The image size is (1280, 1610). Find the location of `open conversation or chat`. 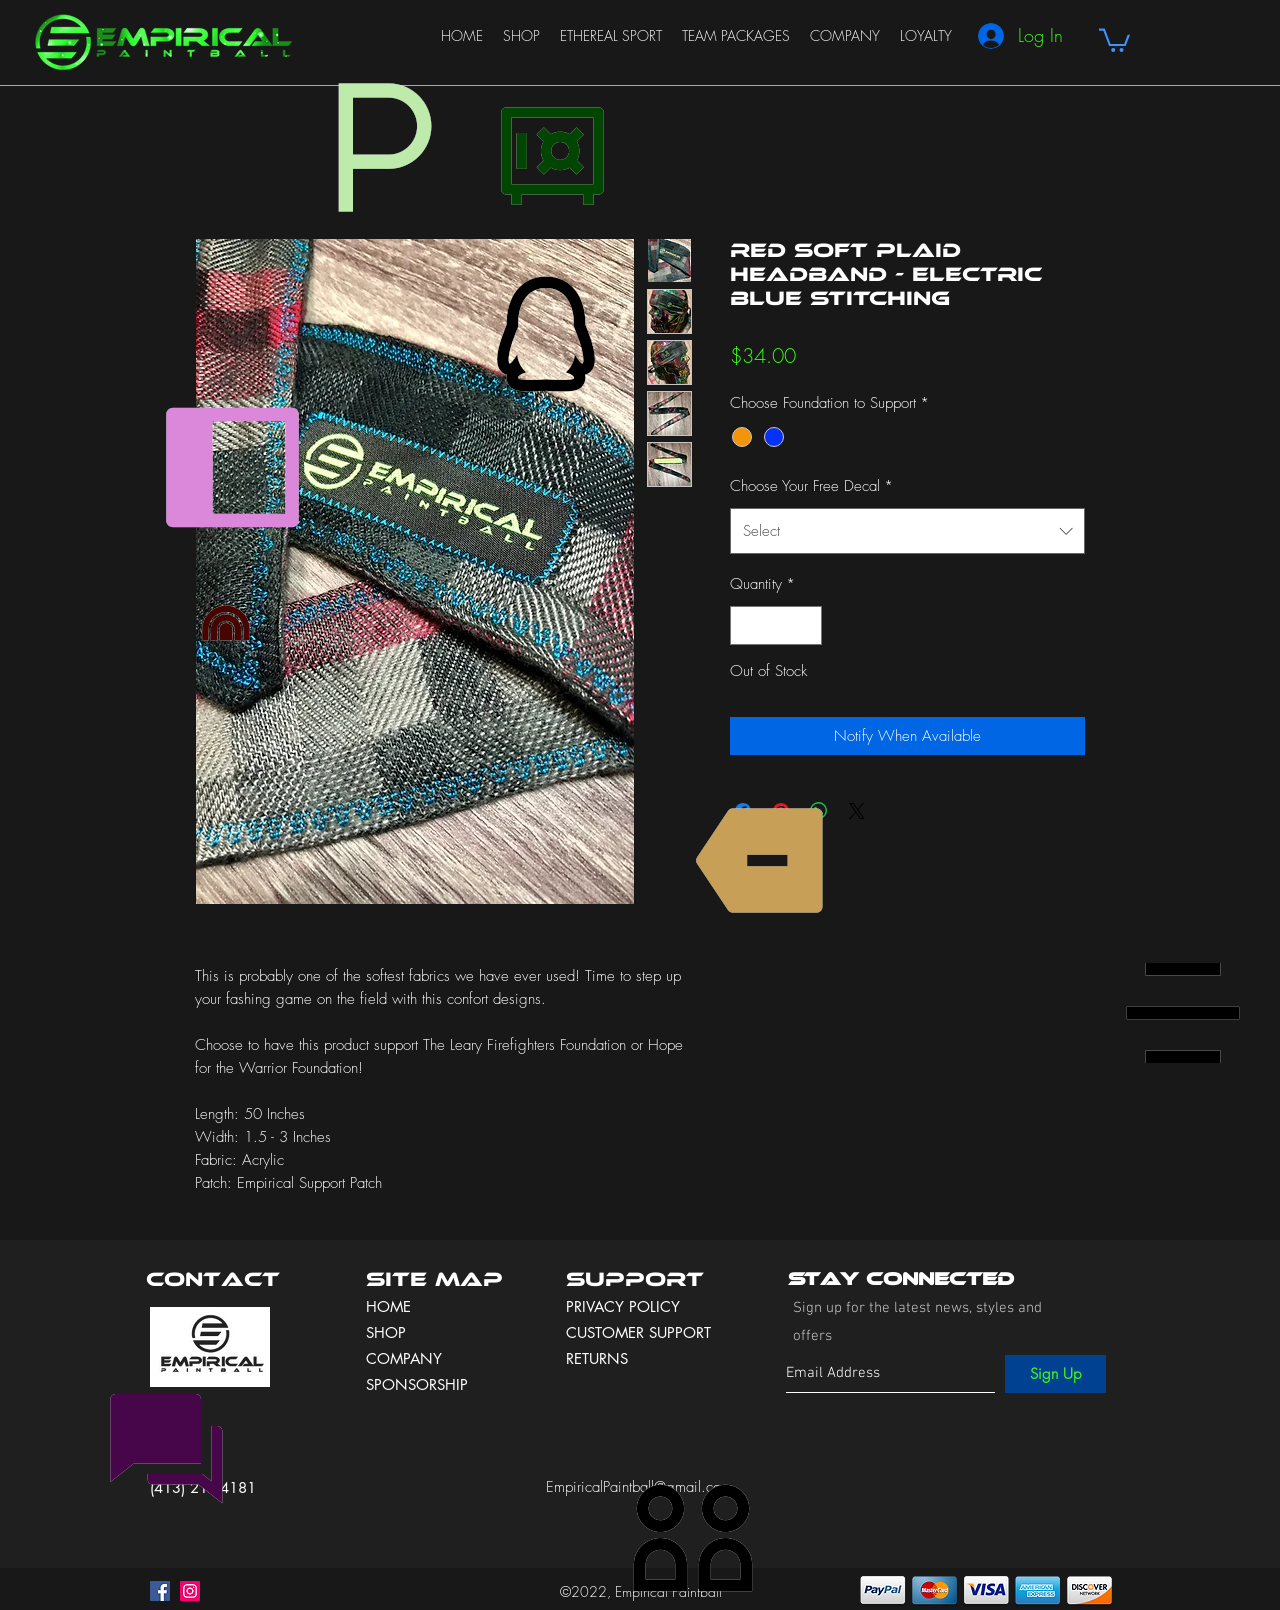

open conversation or chat is located at coordinates (169, 1442).